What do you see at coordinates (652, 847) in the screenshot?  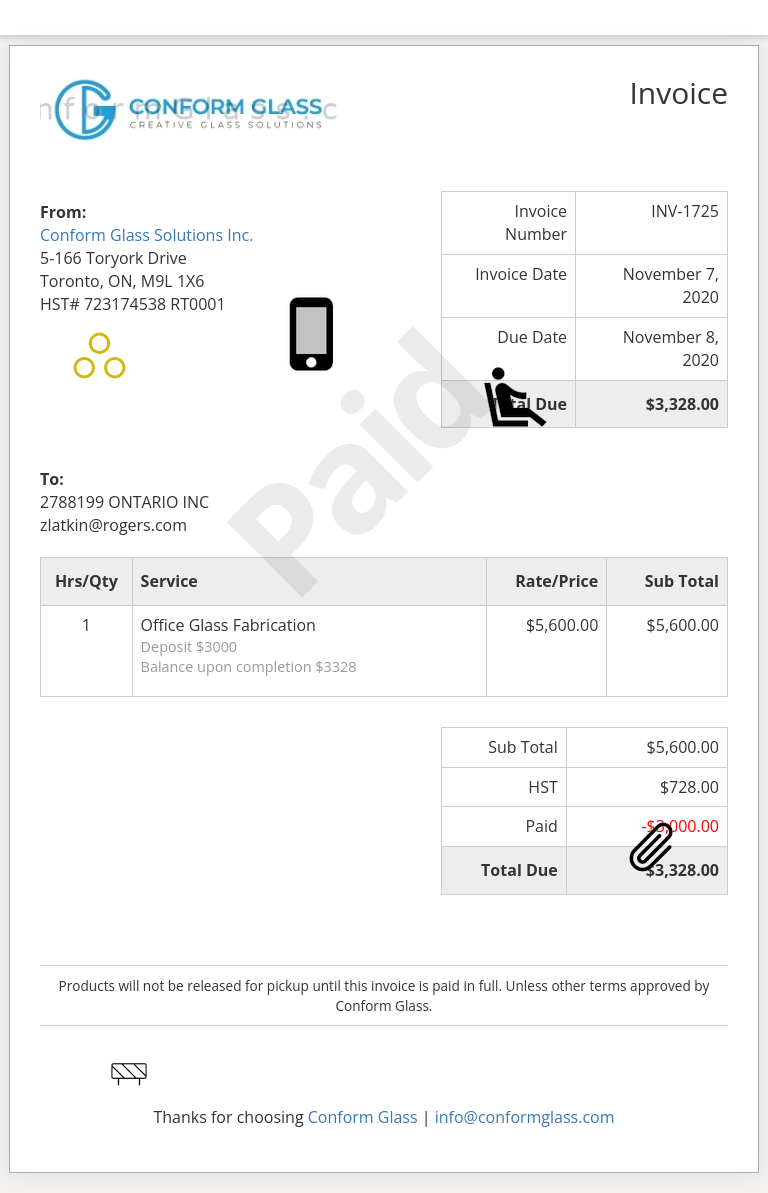 I see `attach a file to your message` at bounding box center [652, 847].